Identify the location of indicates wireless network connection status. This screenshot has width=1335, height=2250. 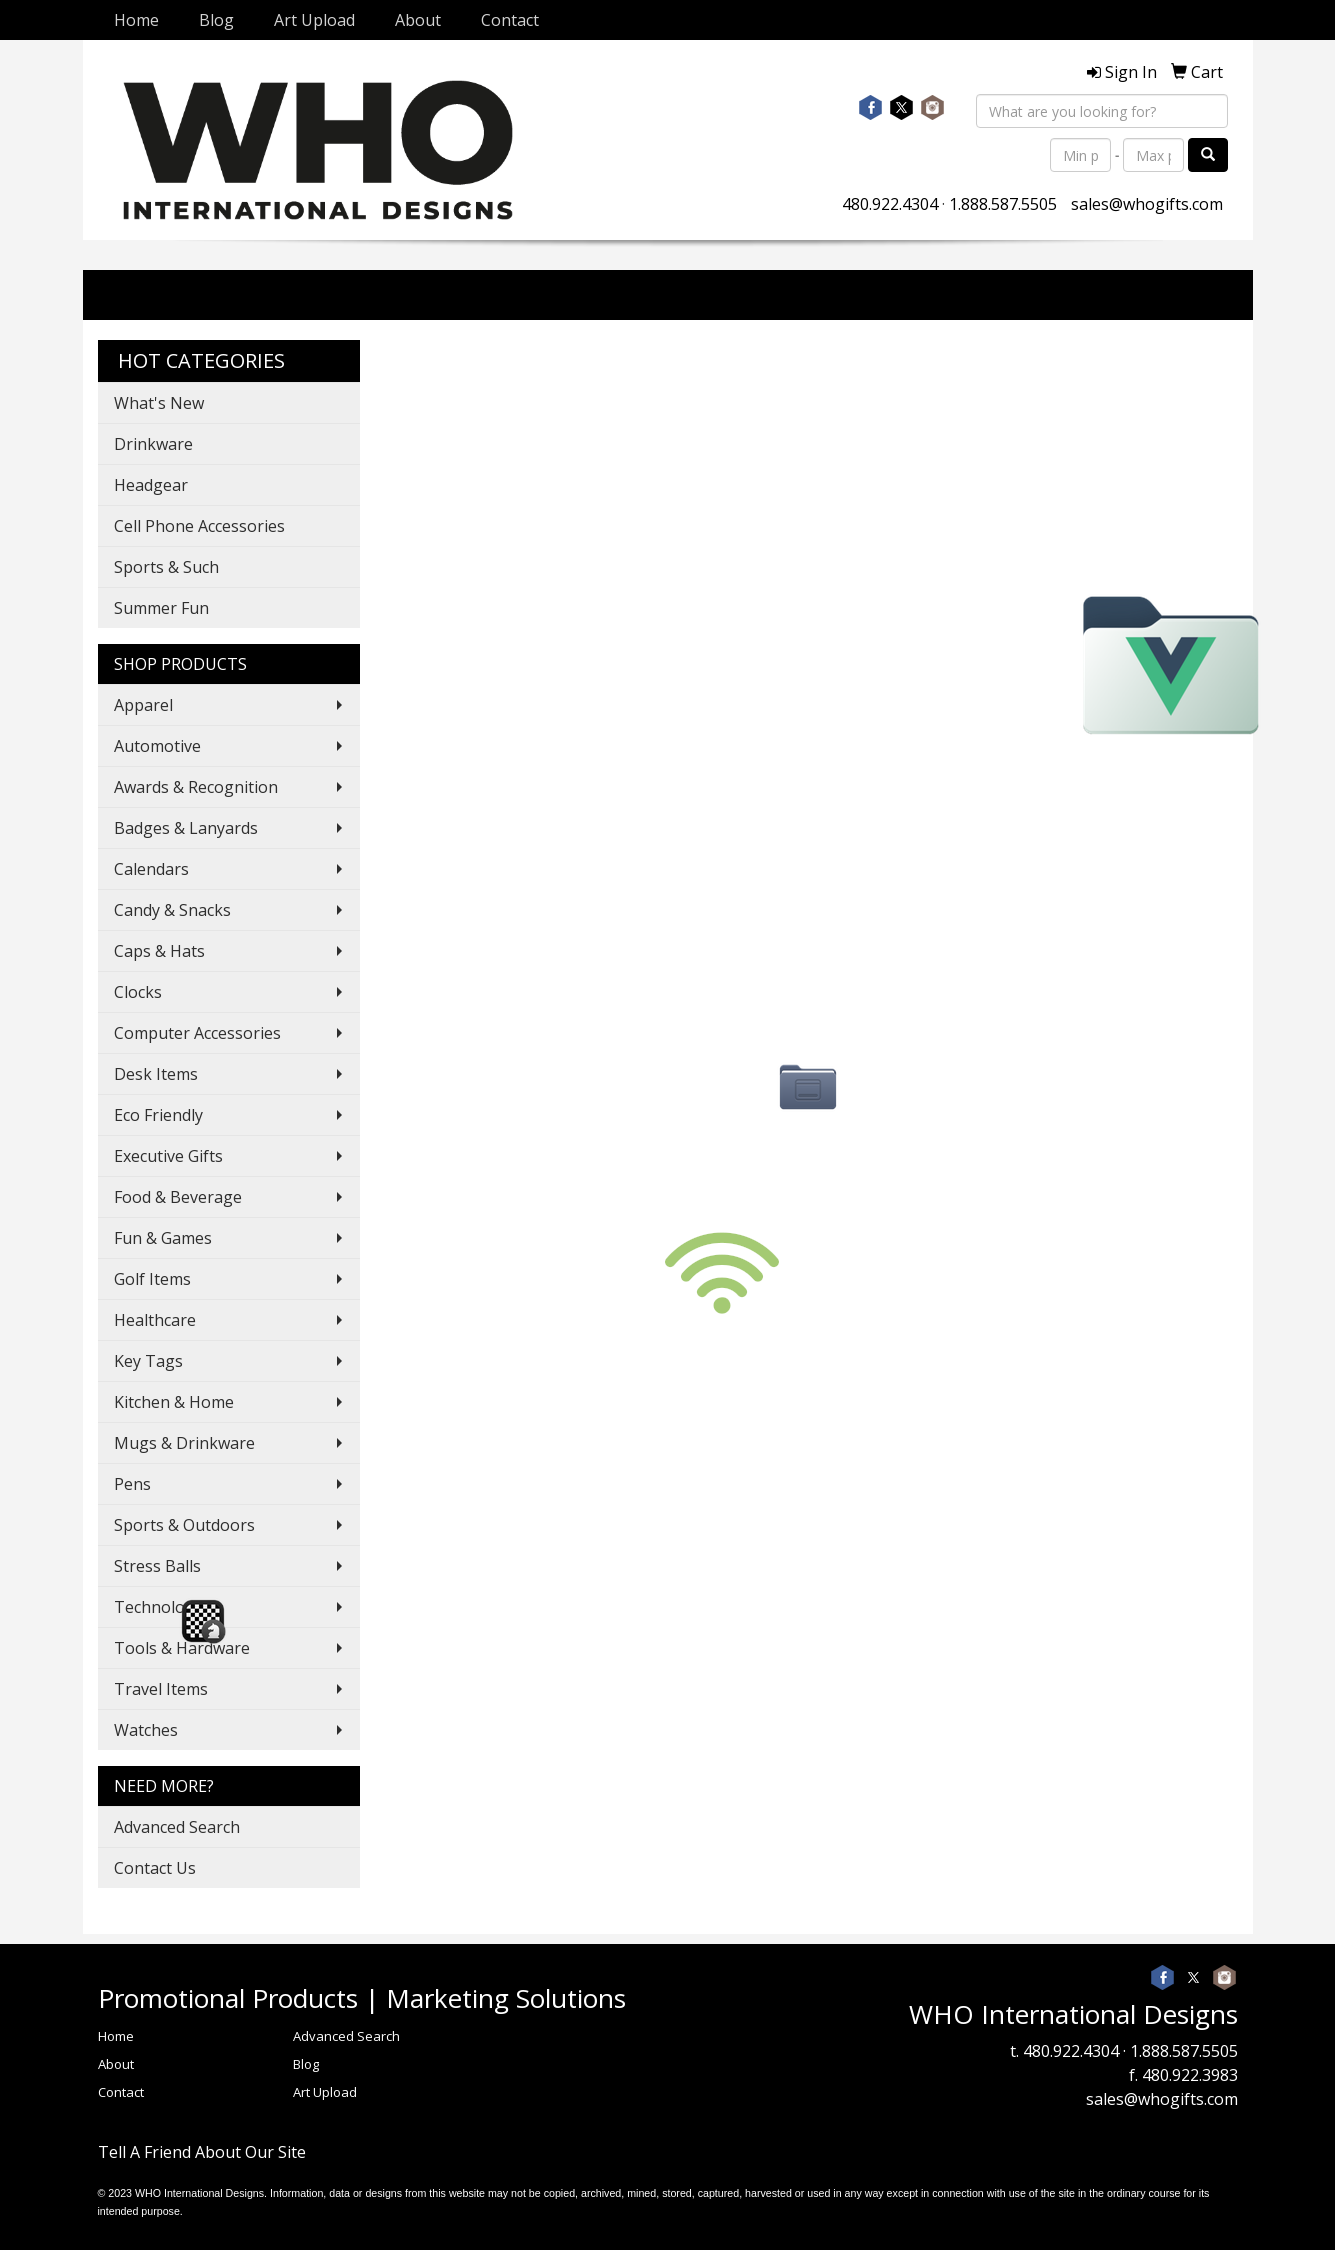
(722, 1271).